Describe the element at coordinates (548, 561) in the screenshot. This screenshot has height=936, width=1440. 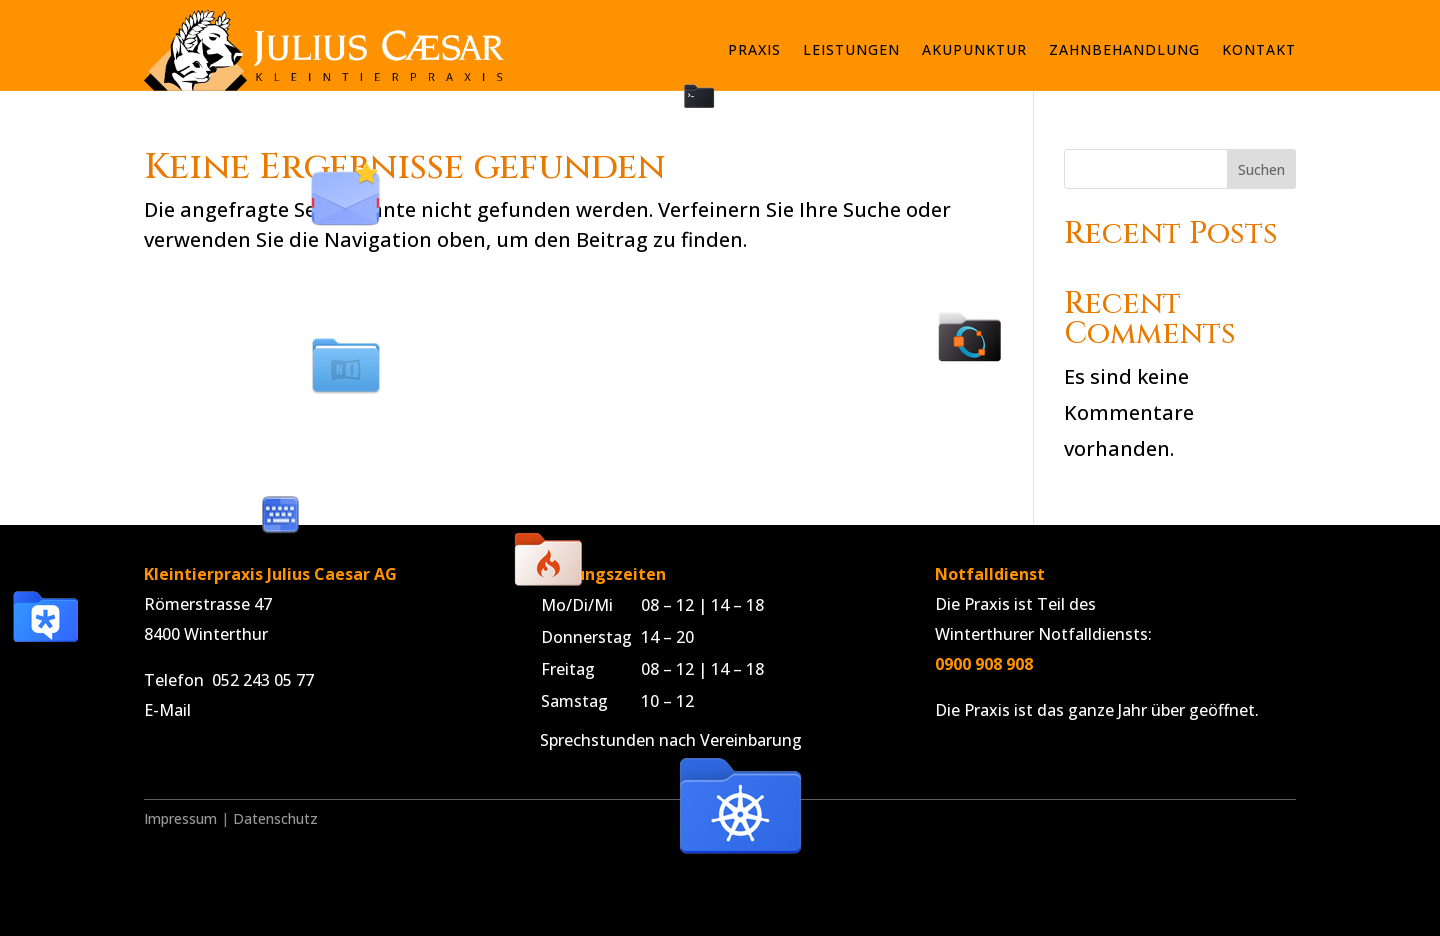
I see `codeigniter framework project folder` at that location.